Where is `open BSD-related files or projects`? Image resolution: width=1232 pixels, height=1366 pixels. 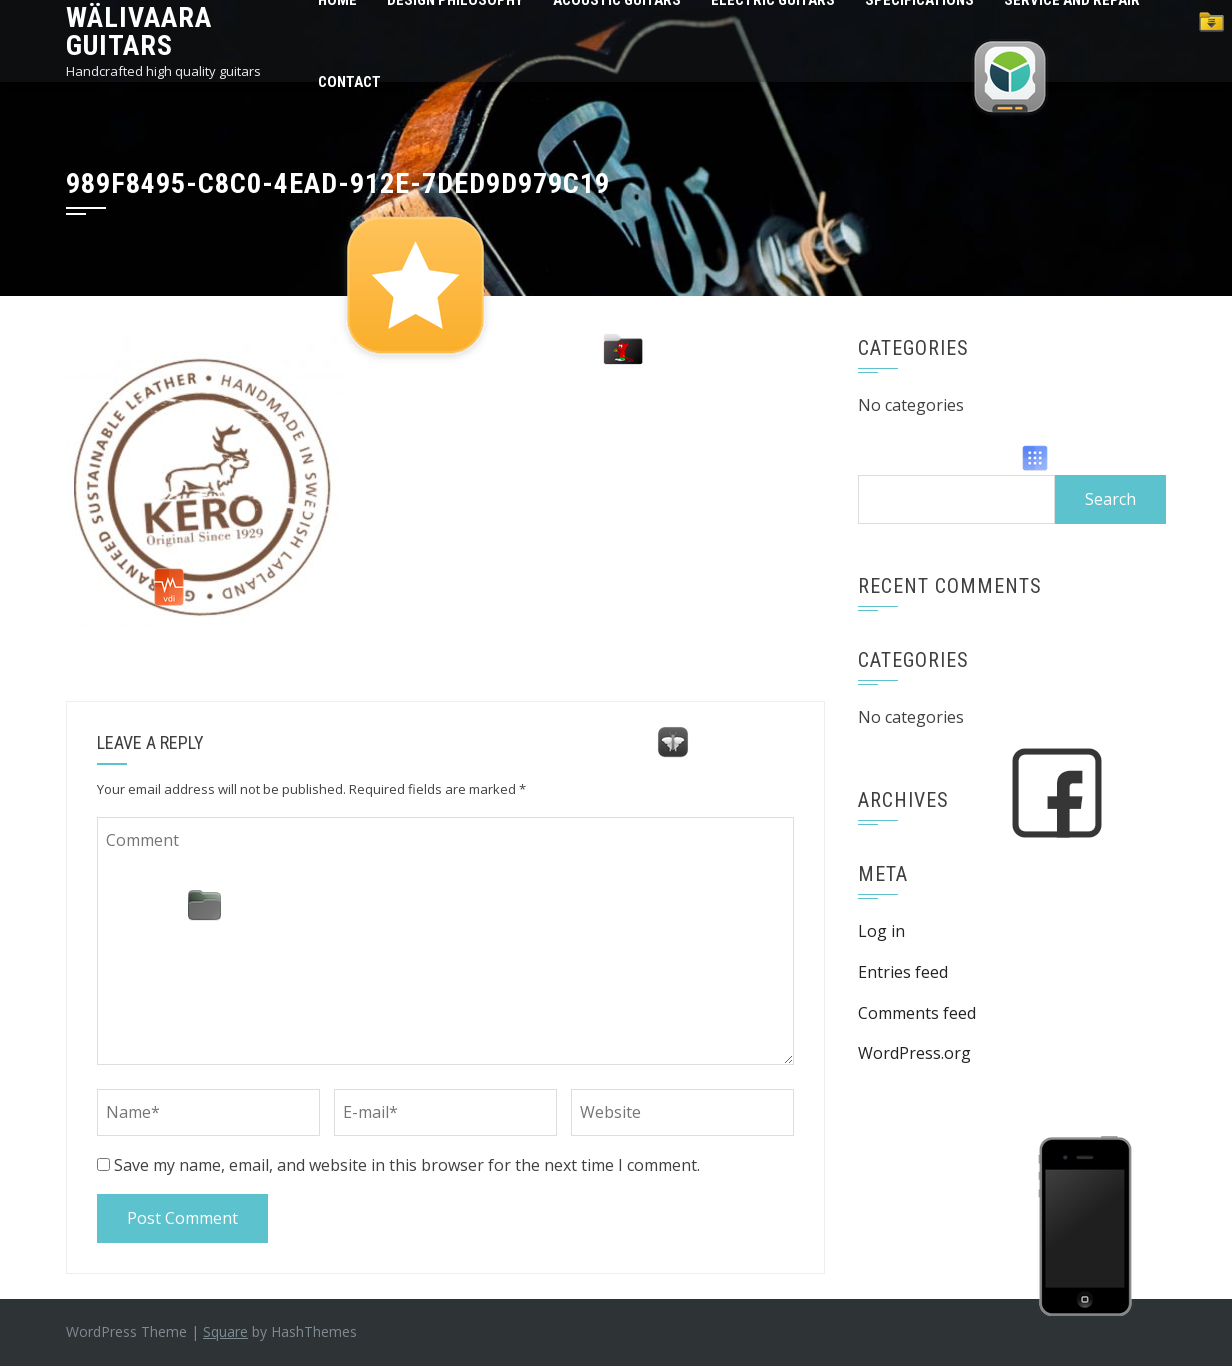
open BSD-related files or projects is located at coordinates (623, 350).